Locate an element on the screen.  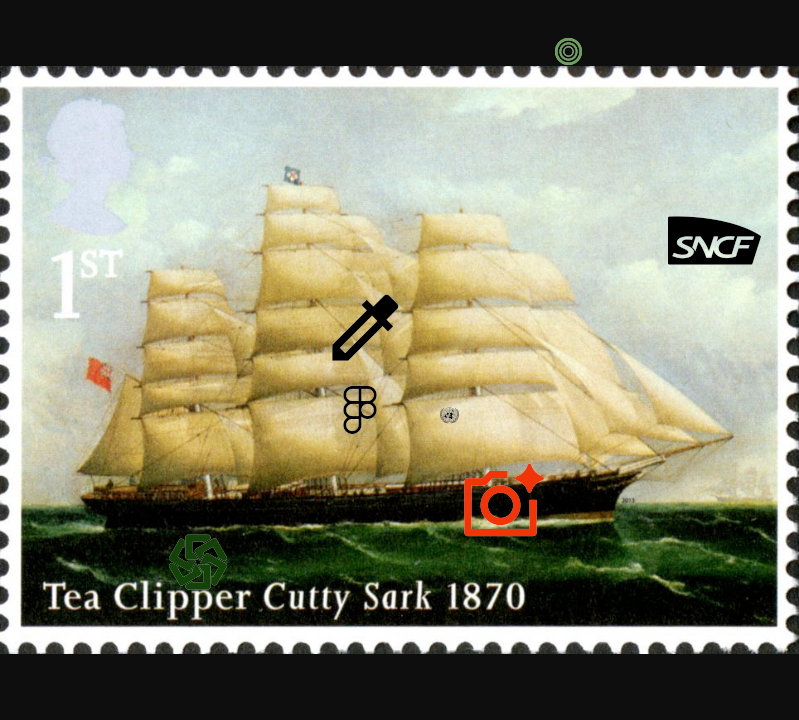
open Figma design file is located at coordinates (360, 410).